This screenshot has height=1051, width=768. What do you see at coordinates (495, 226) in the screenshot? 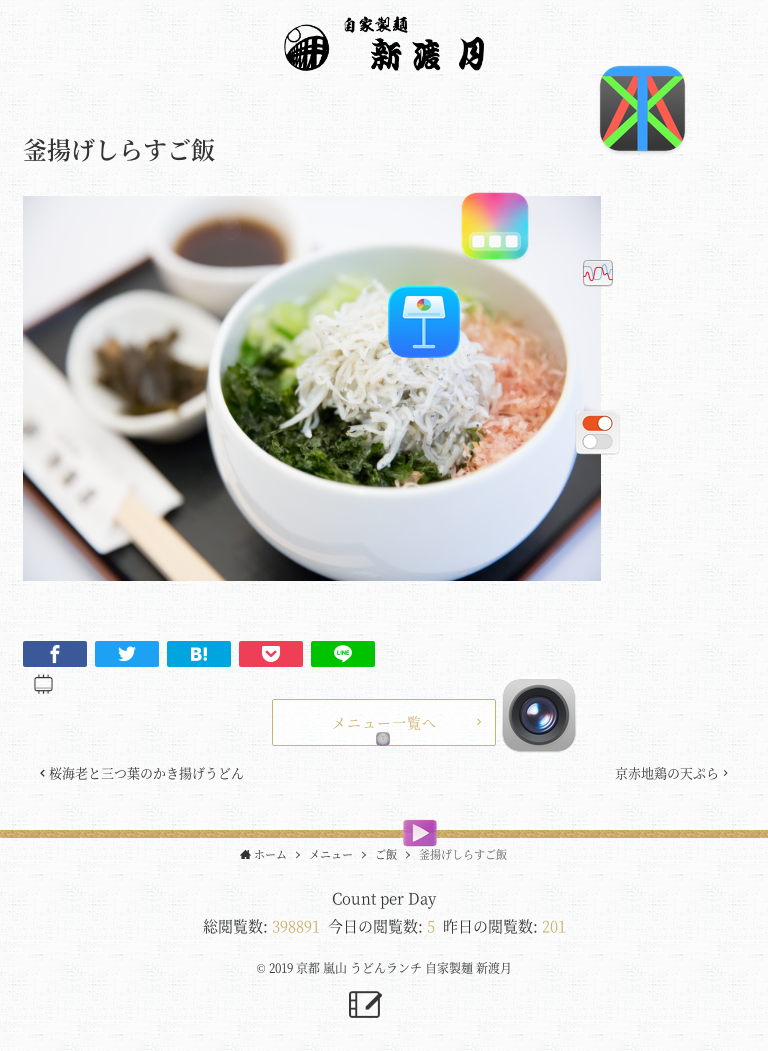
I see `adjust display color and calibration settings` at bounding box center [495, 226].